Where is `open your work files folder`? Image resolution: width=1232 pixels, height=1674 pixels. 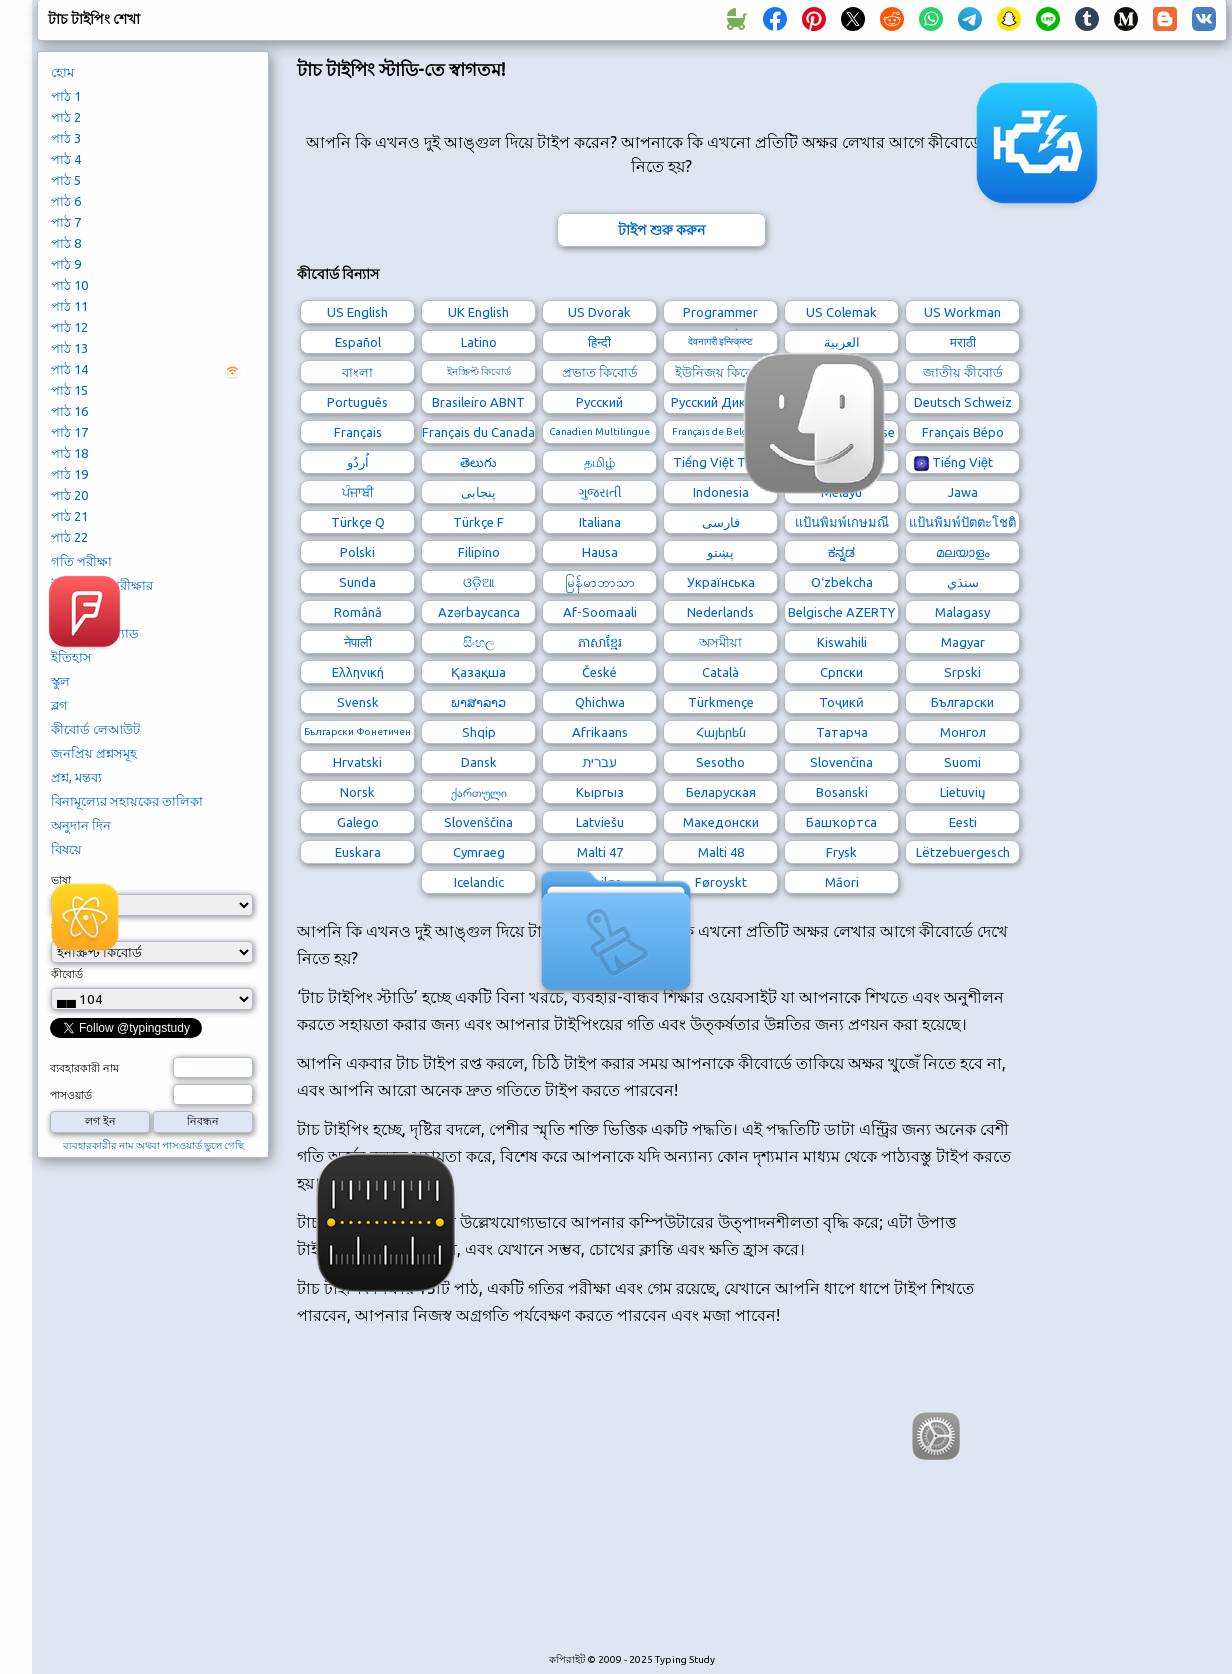 open your work files folder is located at coordinates (616, 930).